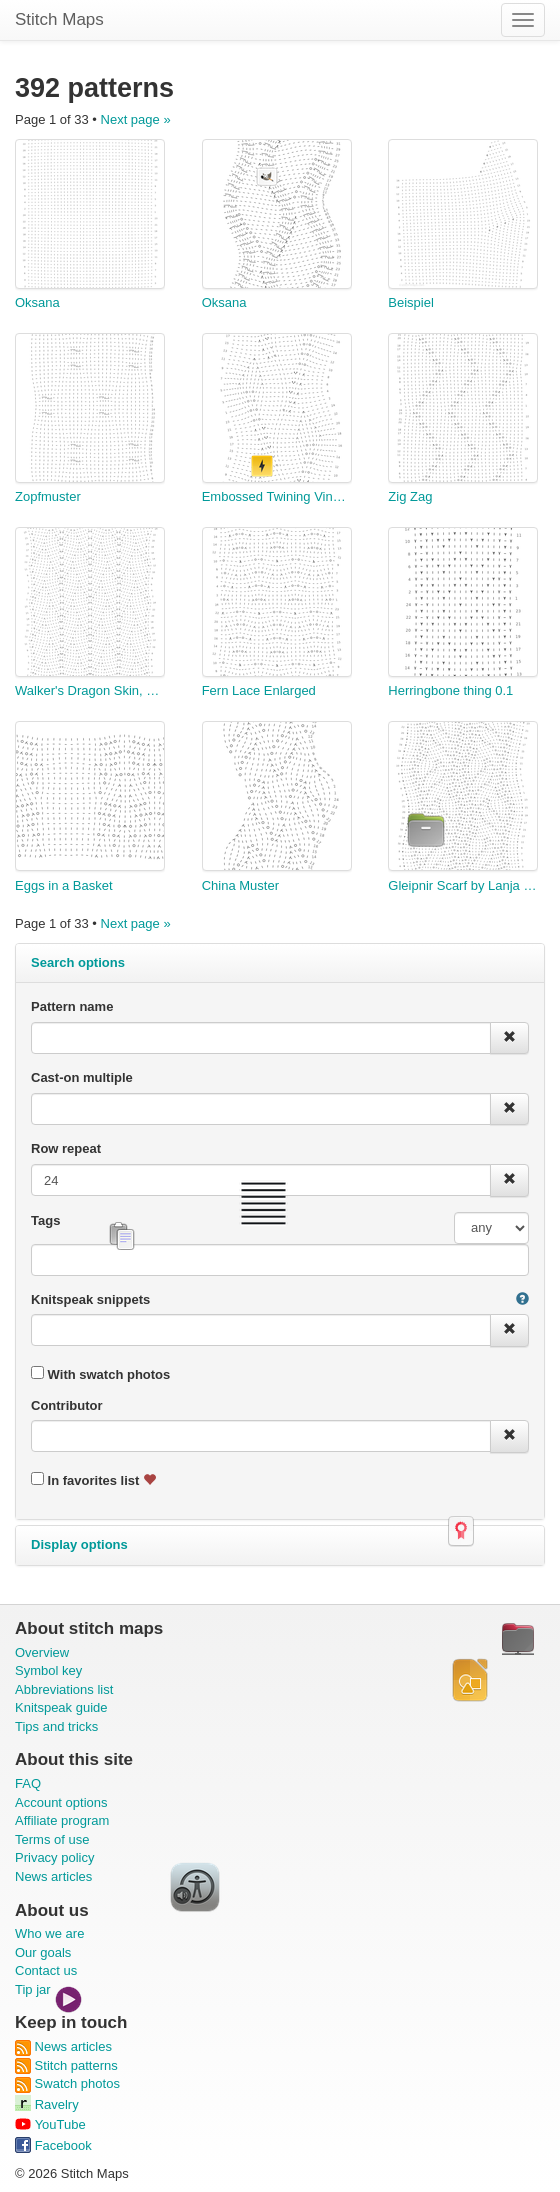  Describe the element at coordinates (470, 1680) in the screenshot. I see `open libreoffice draw application` at that location.